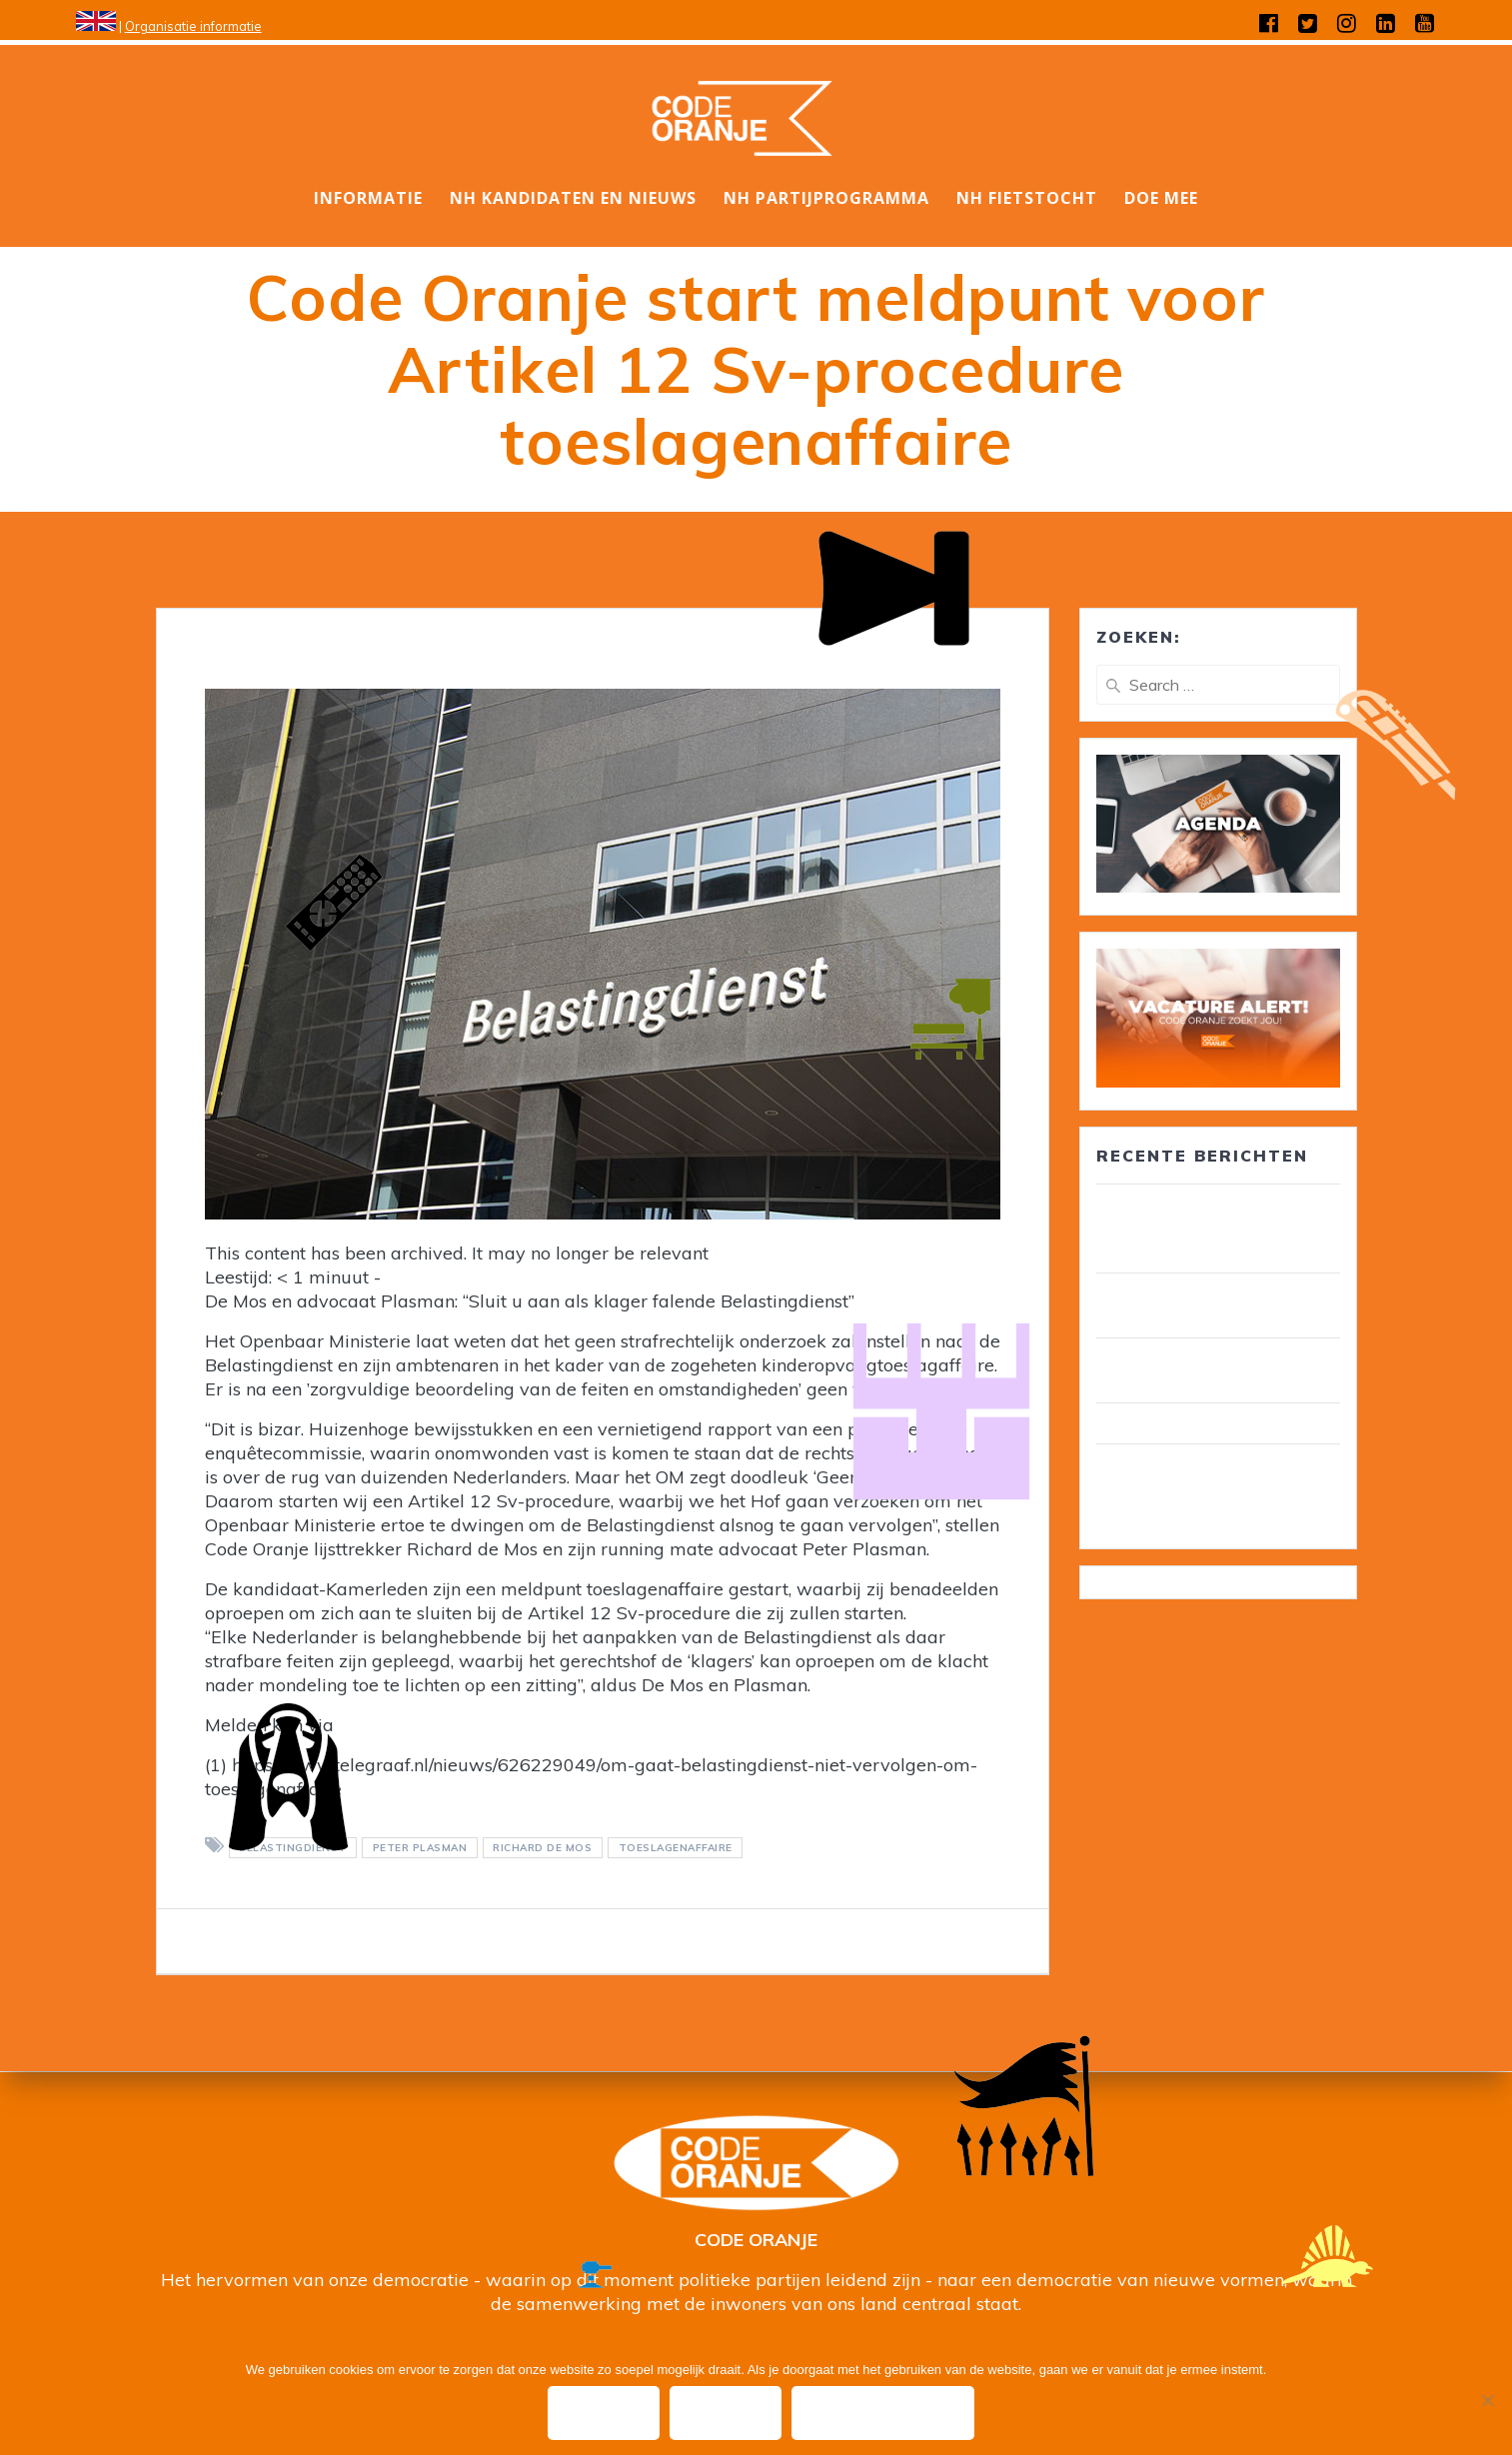 The width and height of the screenshot is (1512, 2455). What do you see at coordinates (334, 902) in the screenshot?
I see `access remote control features` at bounding box center [334, 902].